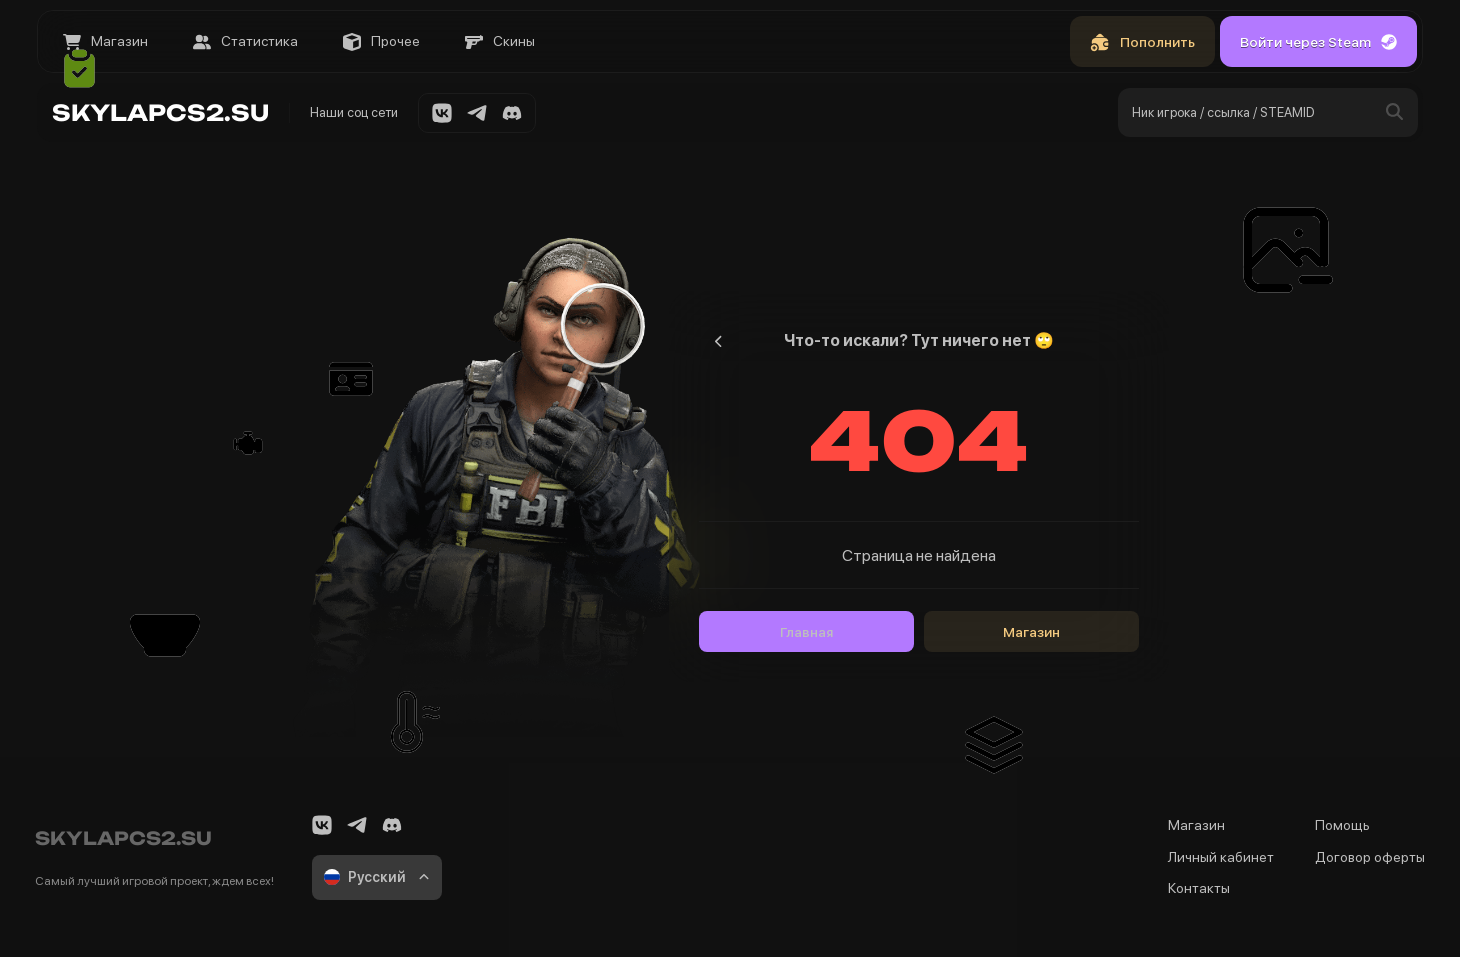 The width and height of the screenshot is (1460, 957). What do you see at coordinates (994, 745) in the screenshot?
I see `view or manage layers` at bounding box center [994, 745].